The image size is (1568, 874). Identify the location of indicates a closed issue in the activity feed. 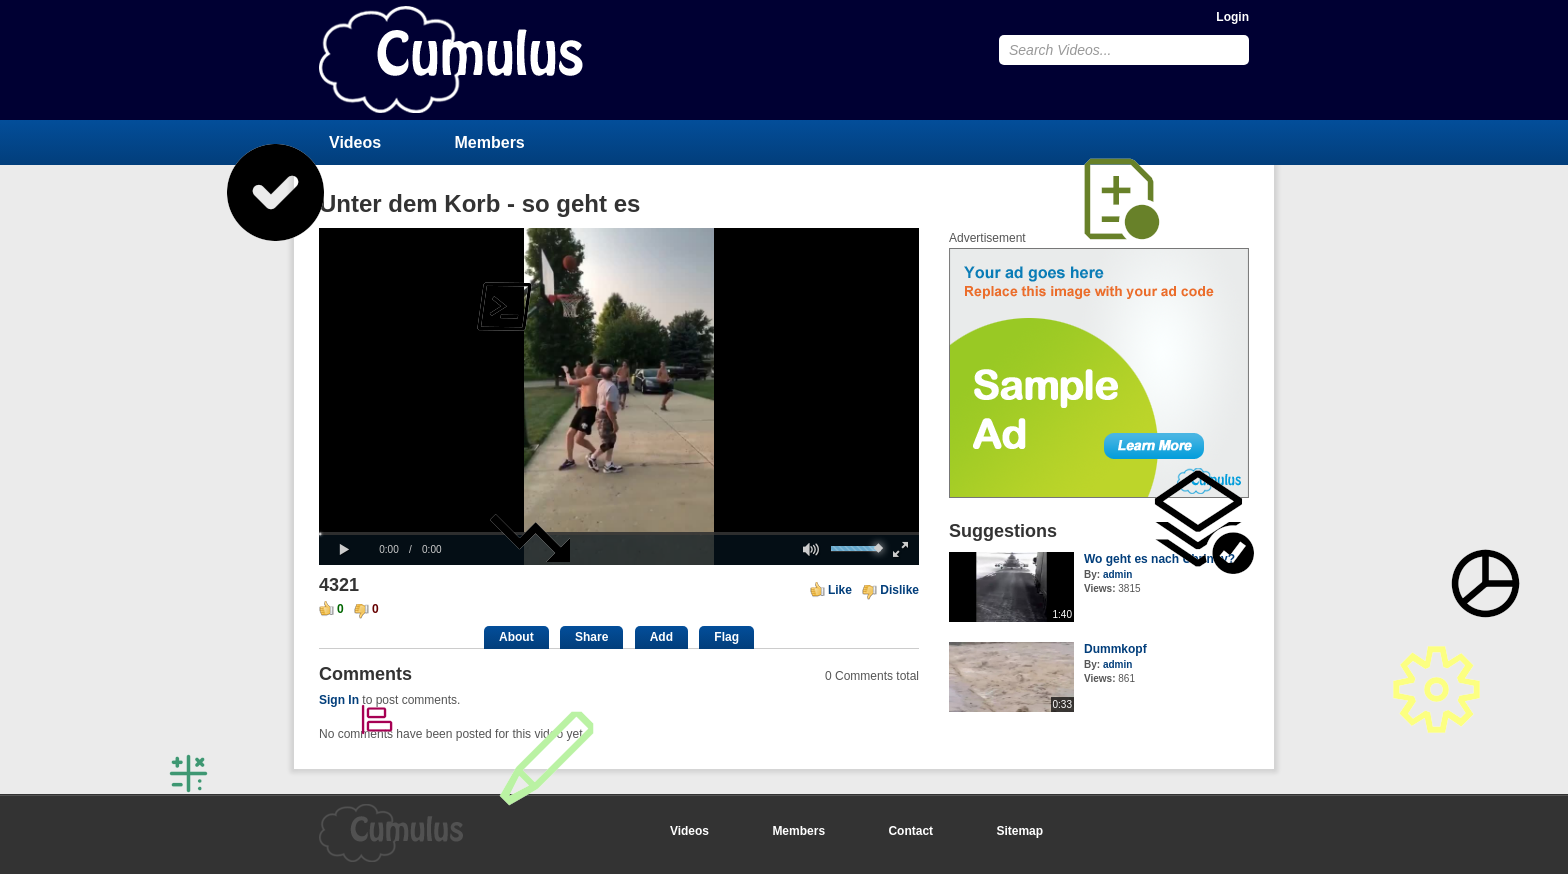
(275, 192).